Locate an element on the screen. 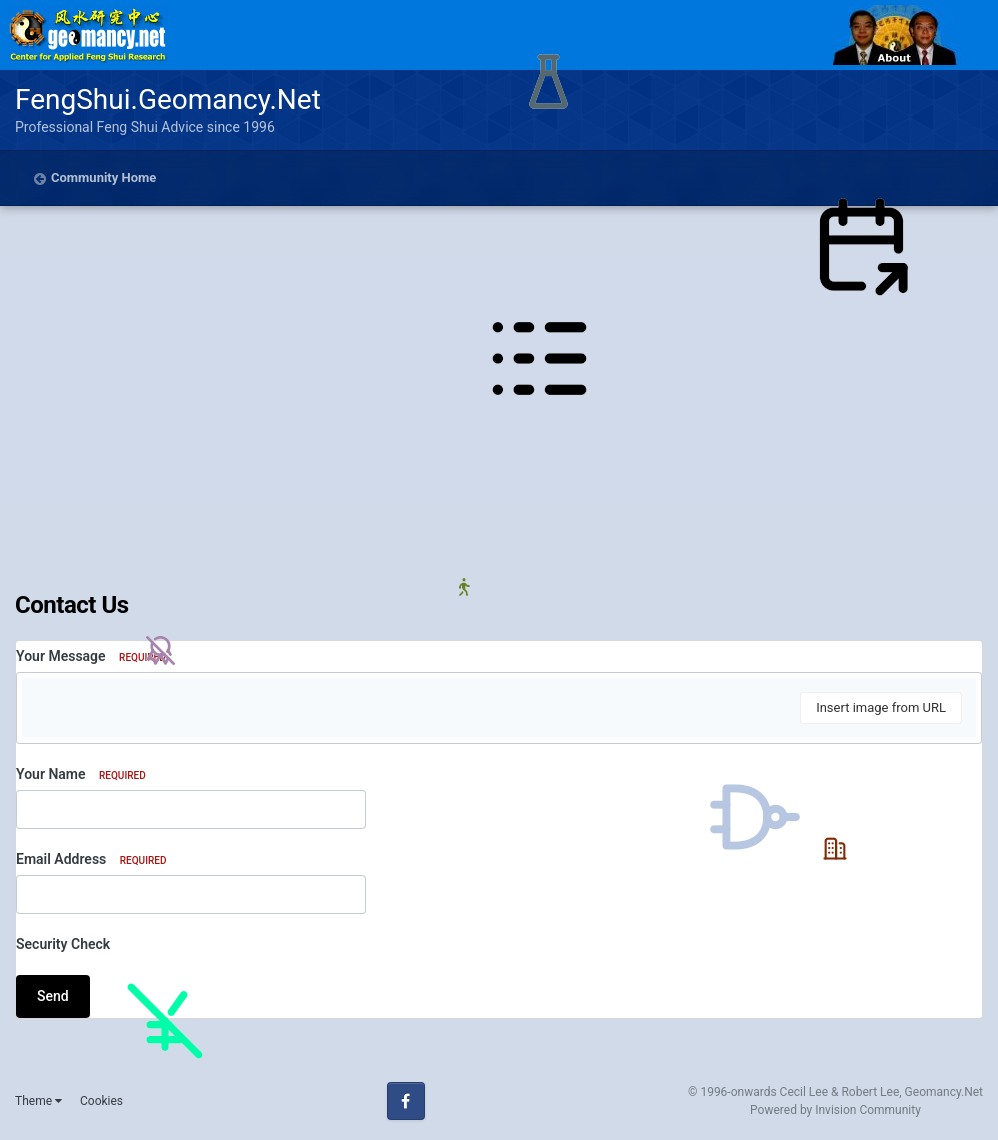 The width and height of the screenshot is (998, 1140). represents a NAND logic gate in circuit design is located at coordinates (755, 817).